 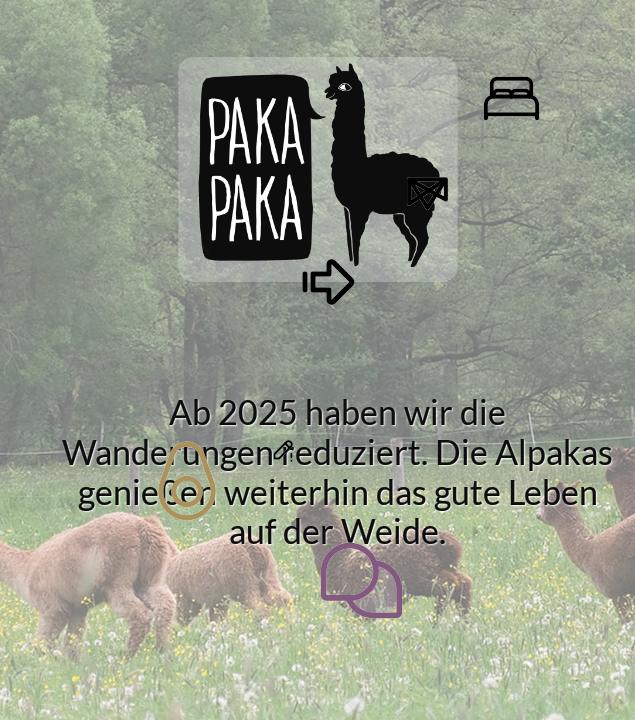 I want to click on access DC/OS dashboard or services, so click(x=427, y=191).